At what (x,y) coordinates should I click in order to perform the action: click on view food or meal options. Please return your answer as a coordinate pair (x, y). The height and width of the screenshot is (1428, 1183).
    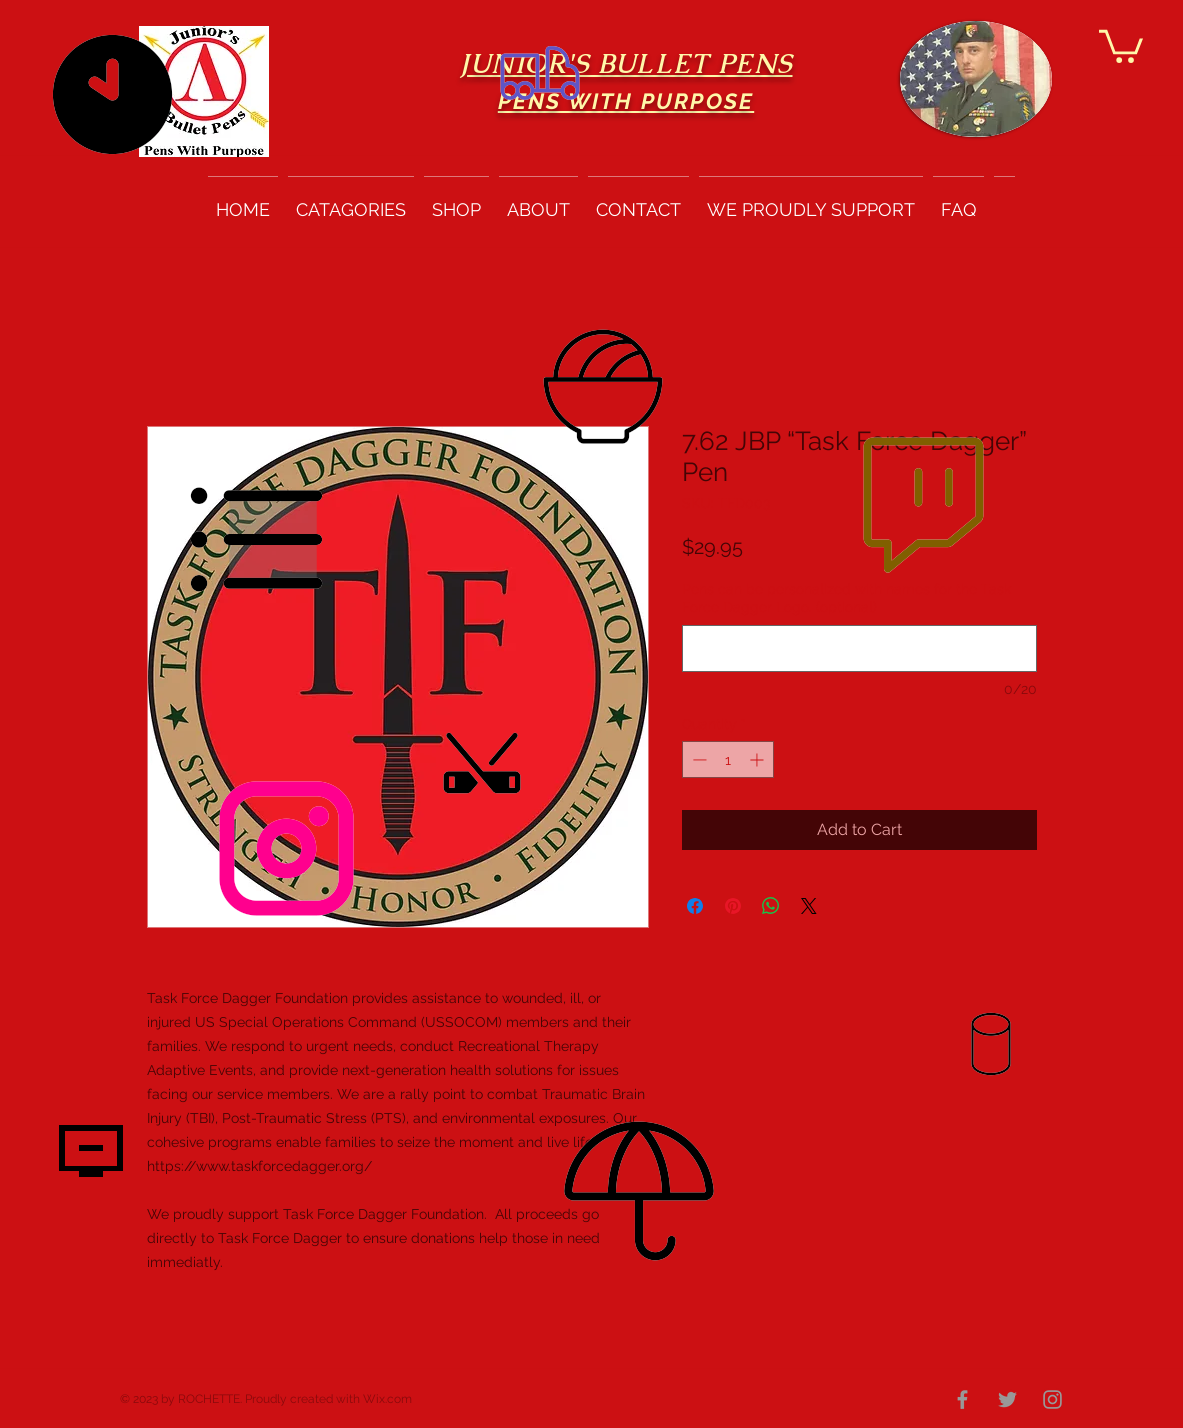
    Looking at the image, I should click on (603, 389).